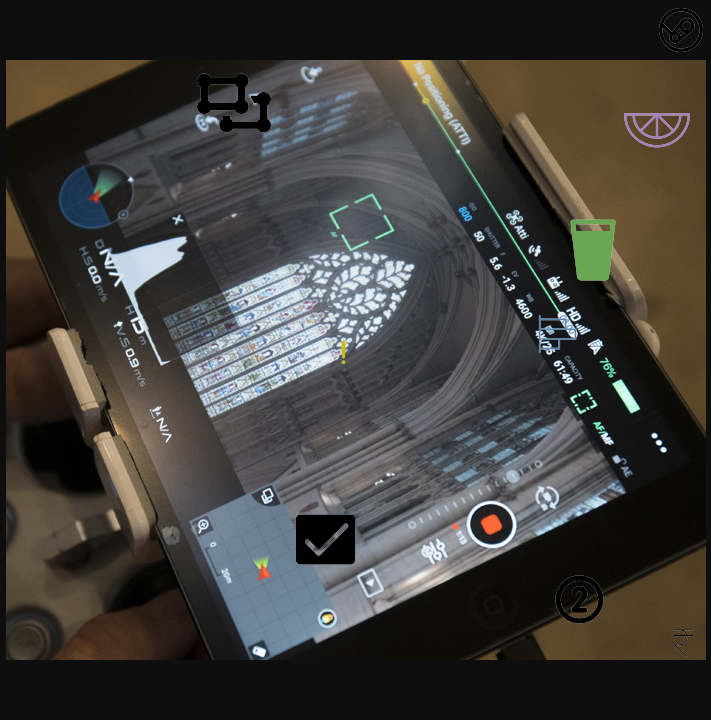 This screenshot has height=720, width=711. What do you see at coordinates (343, 352) in the screenshot?
I see `indicates a warning or alert requiring attention` at bounding box center [343, 352].